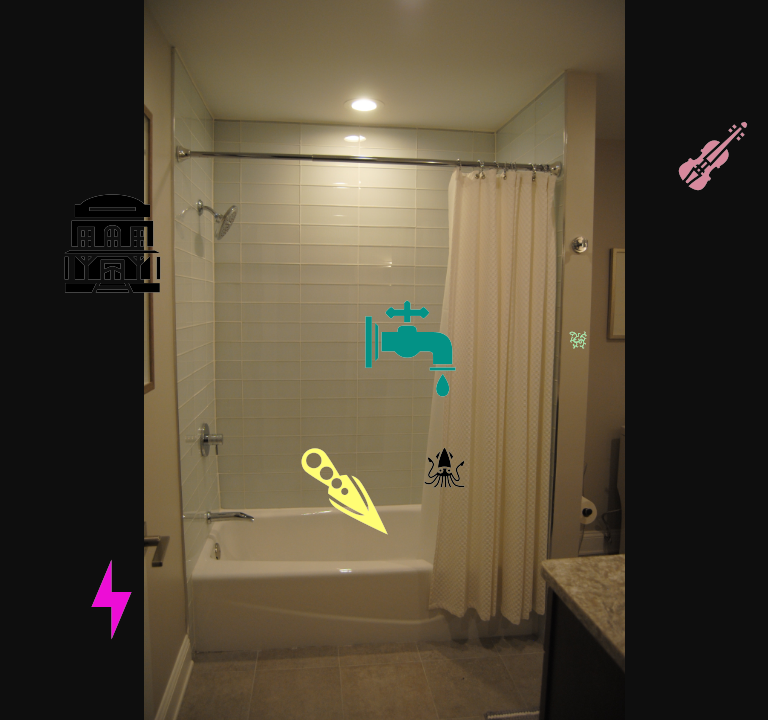 This screenshot has width=768, height=720. Describe the element at coordinates (345, 492) in the screenshot. I see `select throwing knife weapon` at that location.